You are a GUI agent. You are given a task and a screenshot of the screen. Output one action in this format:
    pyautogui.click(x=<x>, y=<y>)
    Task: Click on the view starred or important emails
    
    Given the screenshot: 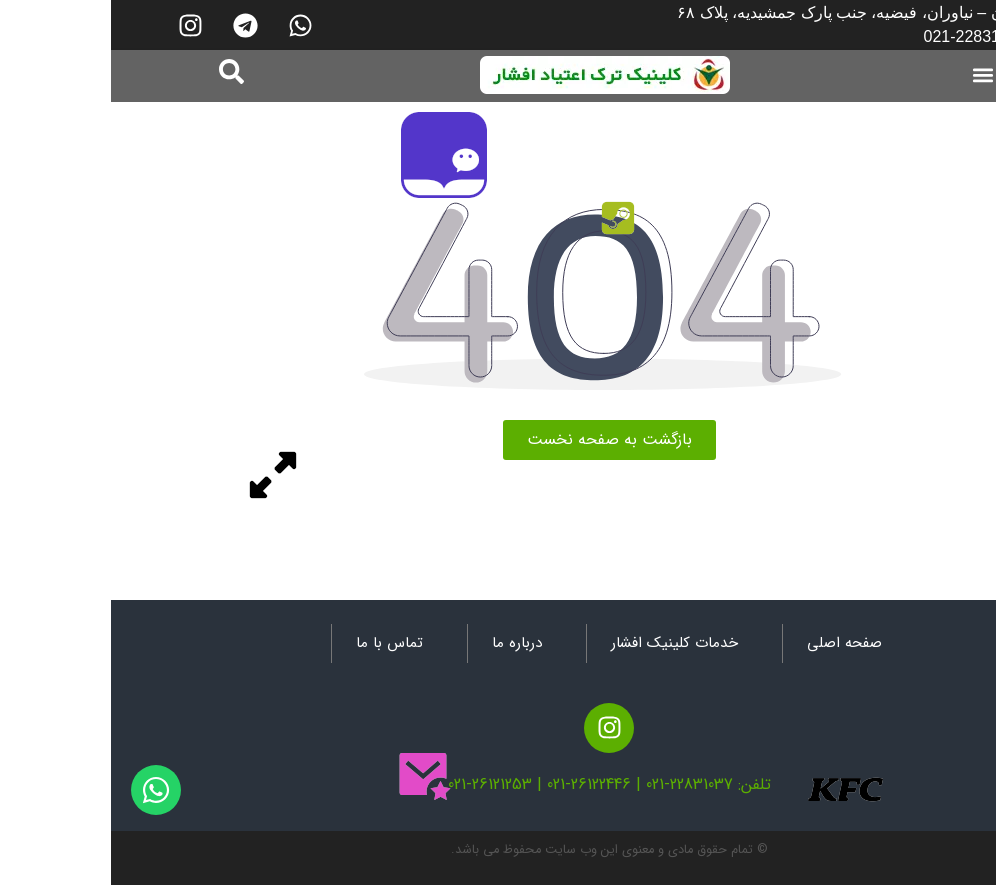 What is the action you would take?
    pyautogui.click(x=423, y=774)
    